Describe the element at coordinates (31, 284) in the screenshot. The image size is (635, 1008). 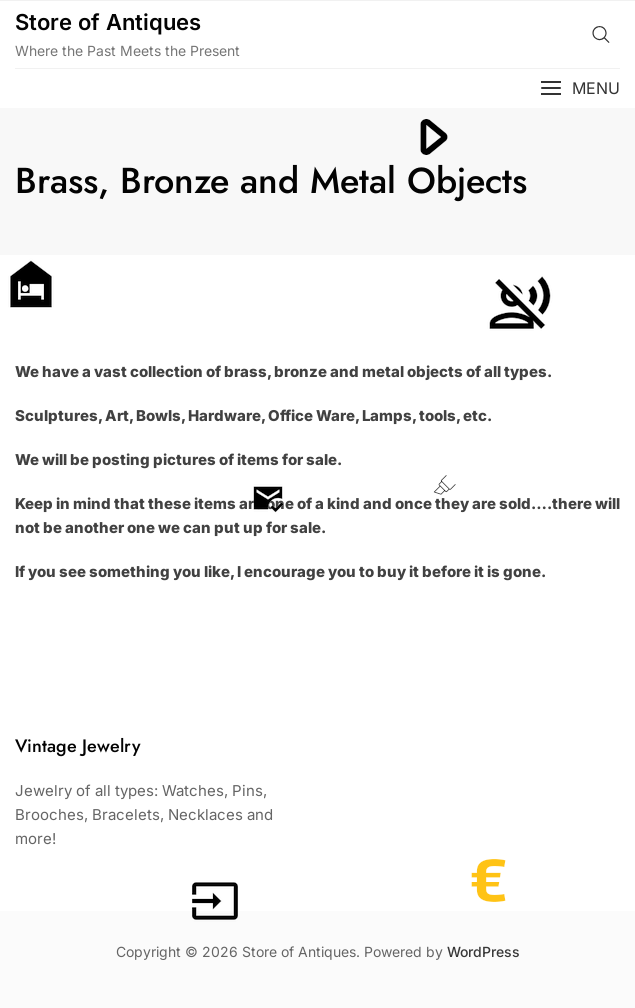
I see `find nearby overnight shelters` at that location.